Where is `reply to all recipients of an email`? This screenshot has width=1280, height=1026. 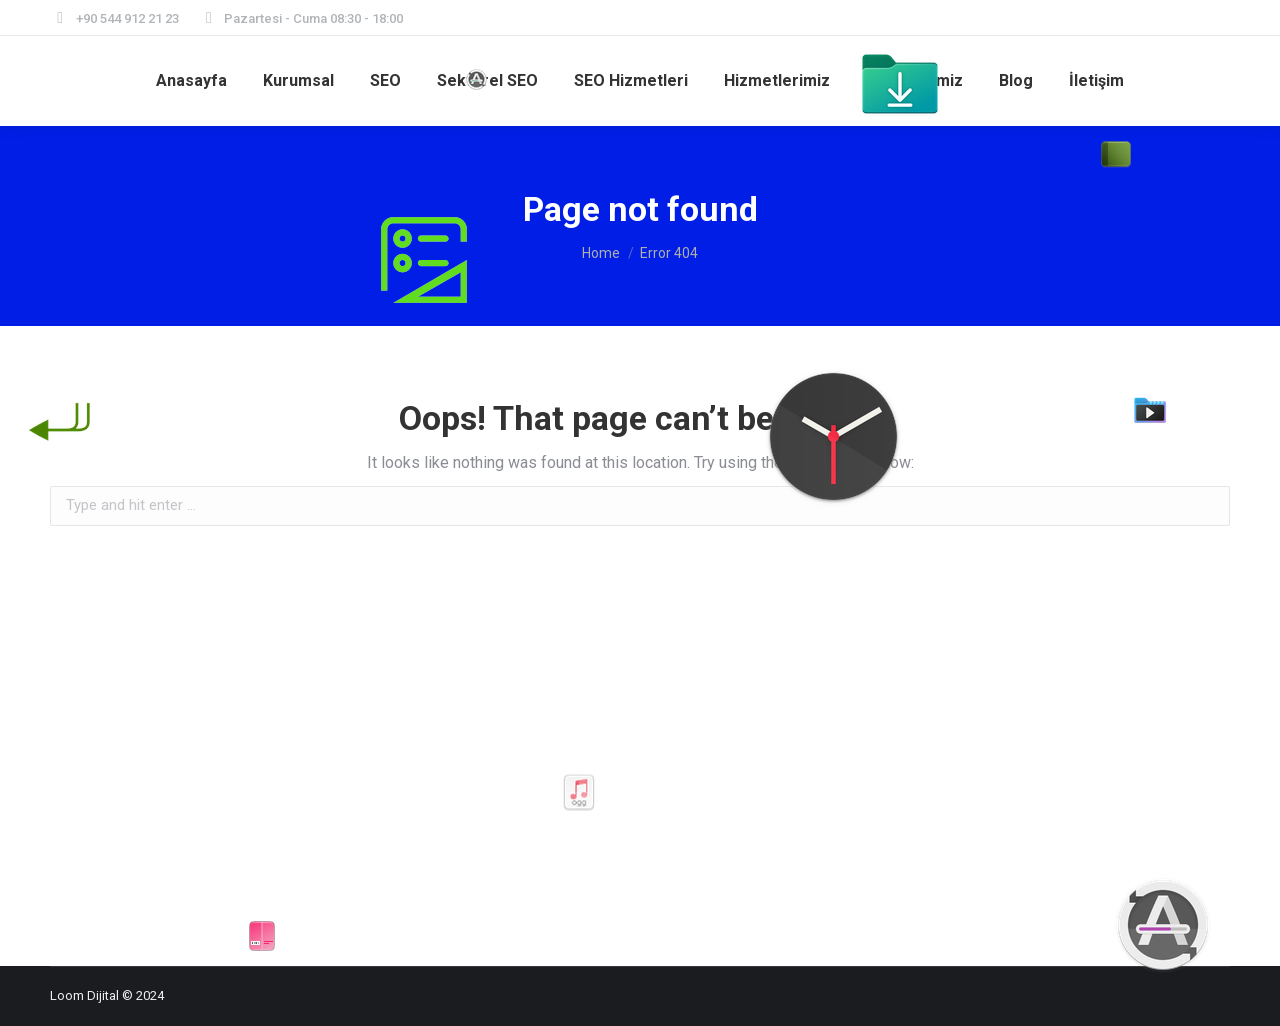 reply to all recipients of an email is located at coordinates (58, 421).